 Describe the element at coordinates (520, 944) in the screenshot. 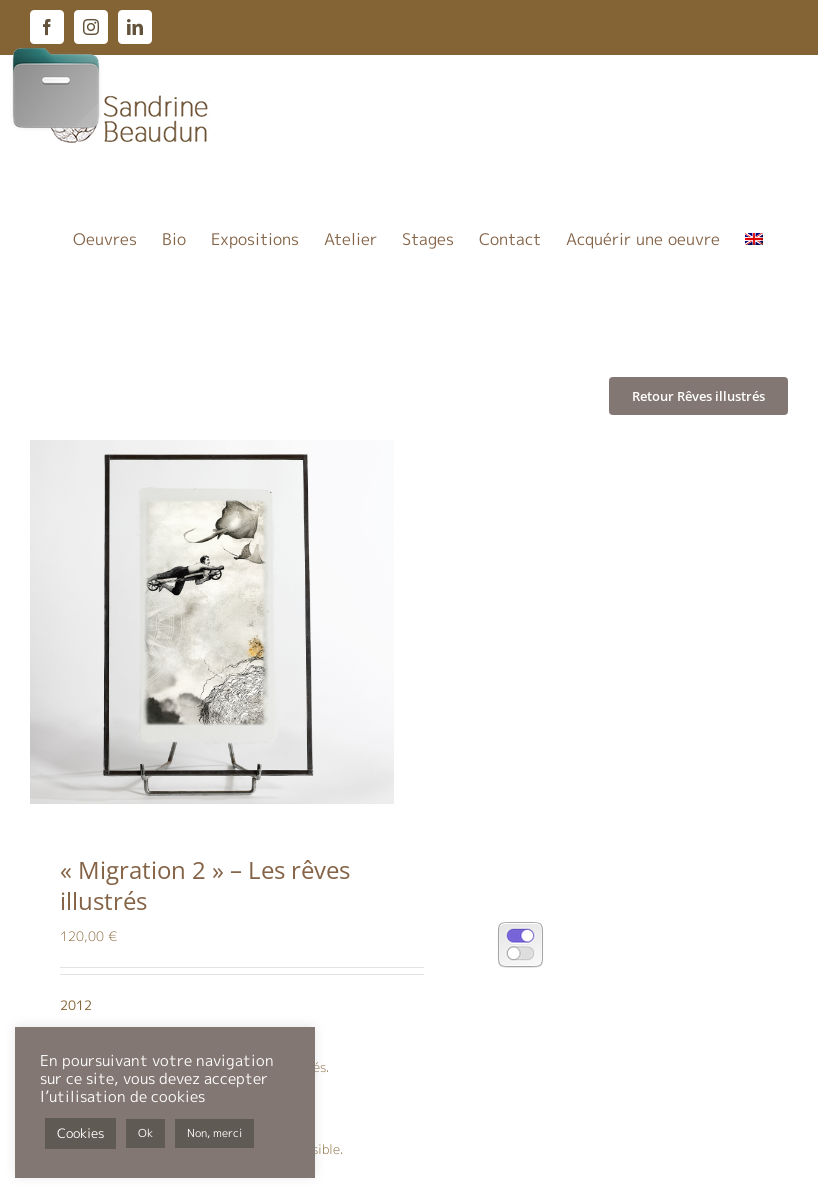

I see `open system settings` at that location.